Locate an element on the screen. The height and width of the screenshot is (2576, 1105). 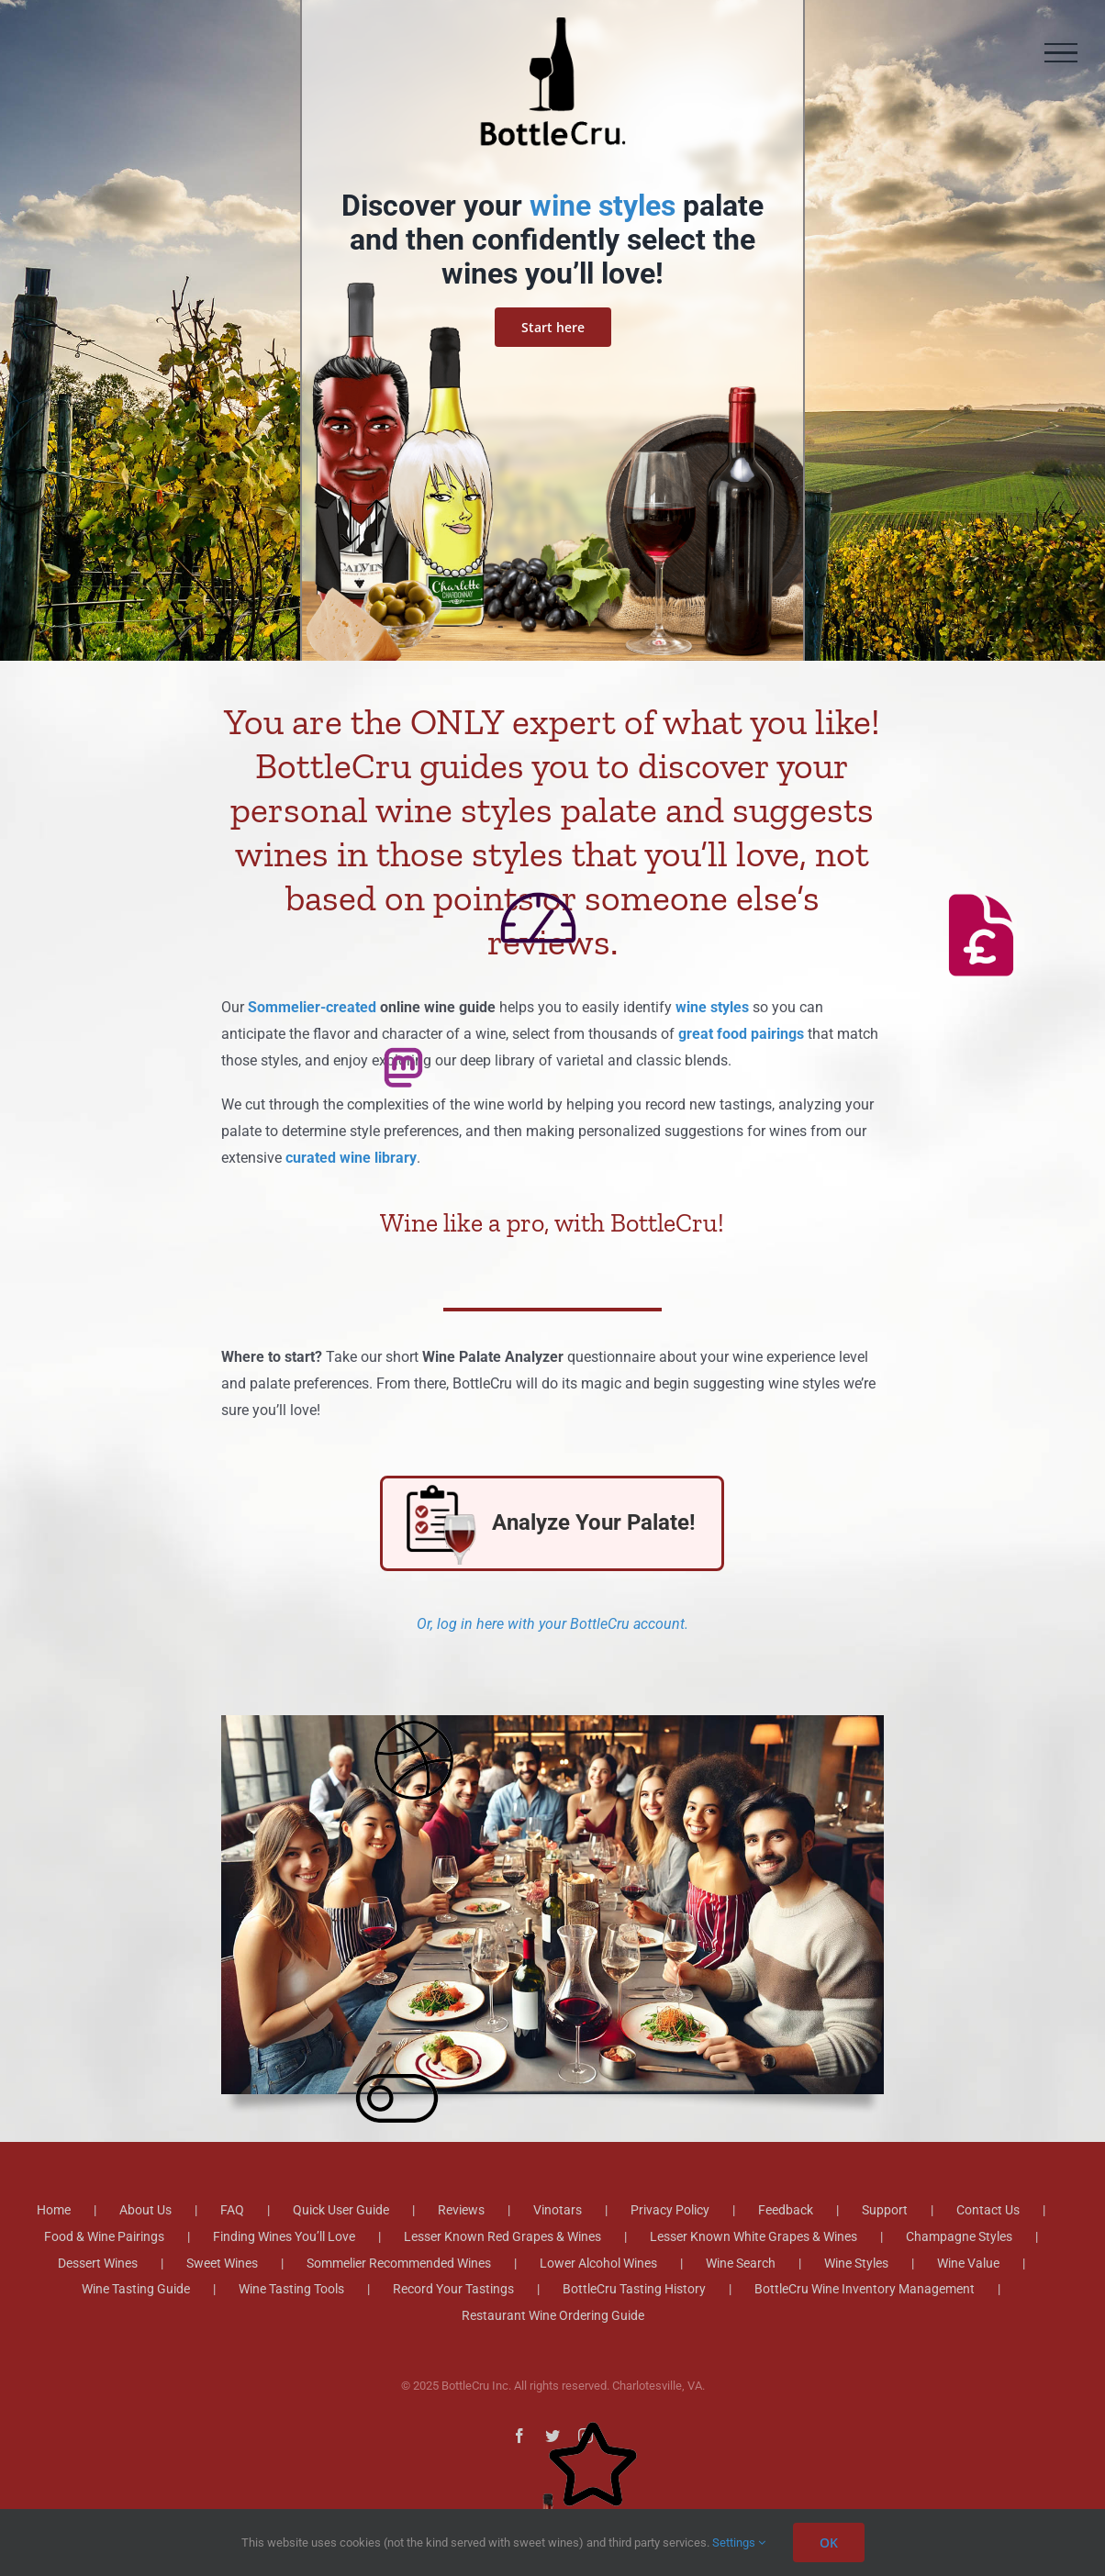
visit dribbble profile or portfolio is located at coordinates (414, 1760).